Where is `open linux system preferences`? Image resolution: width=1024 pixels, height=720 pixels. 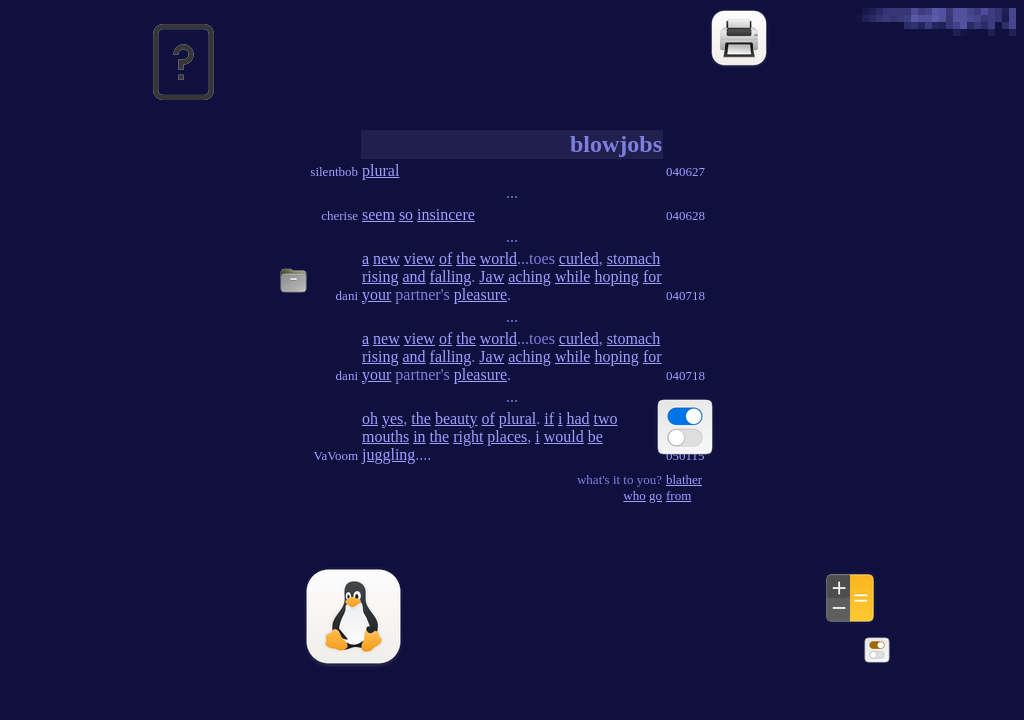 open linux system preferences is located at coordinates (353, 616).